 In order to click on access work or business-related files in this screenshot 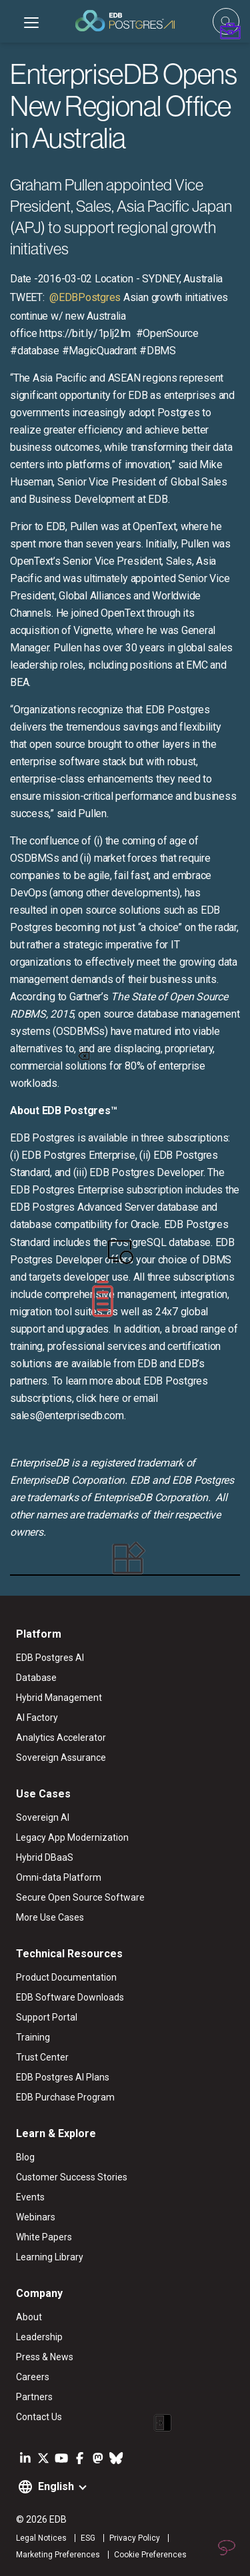, I will do `click(230, 31)`.